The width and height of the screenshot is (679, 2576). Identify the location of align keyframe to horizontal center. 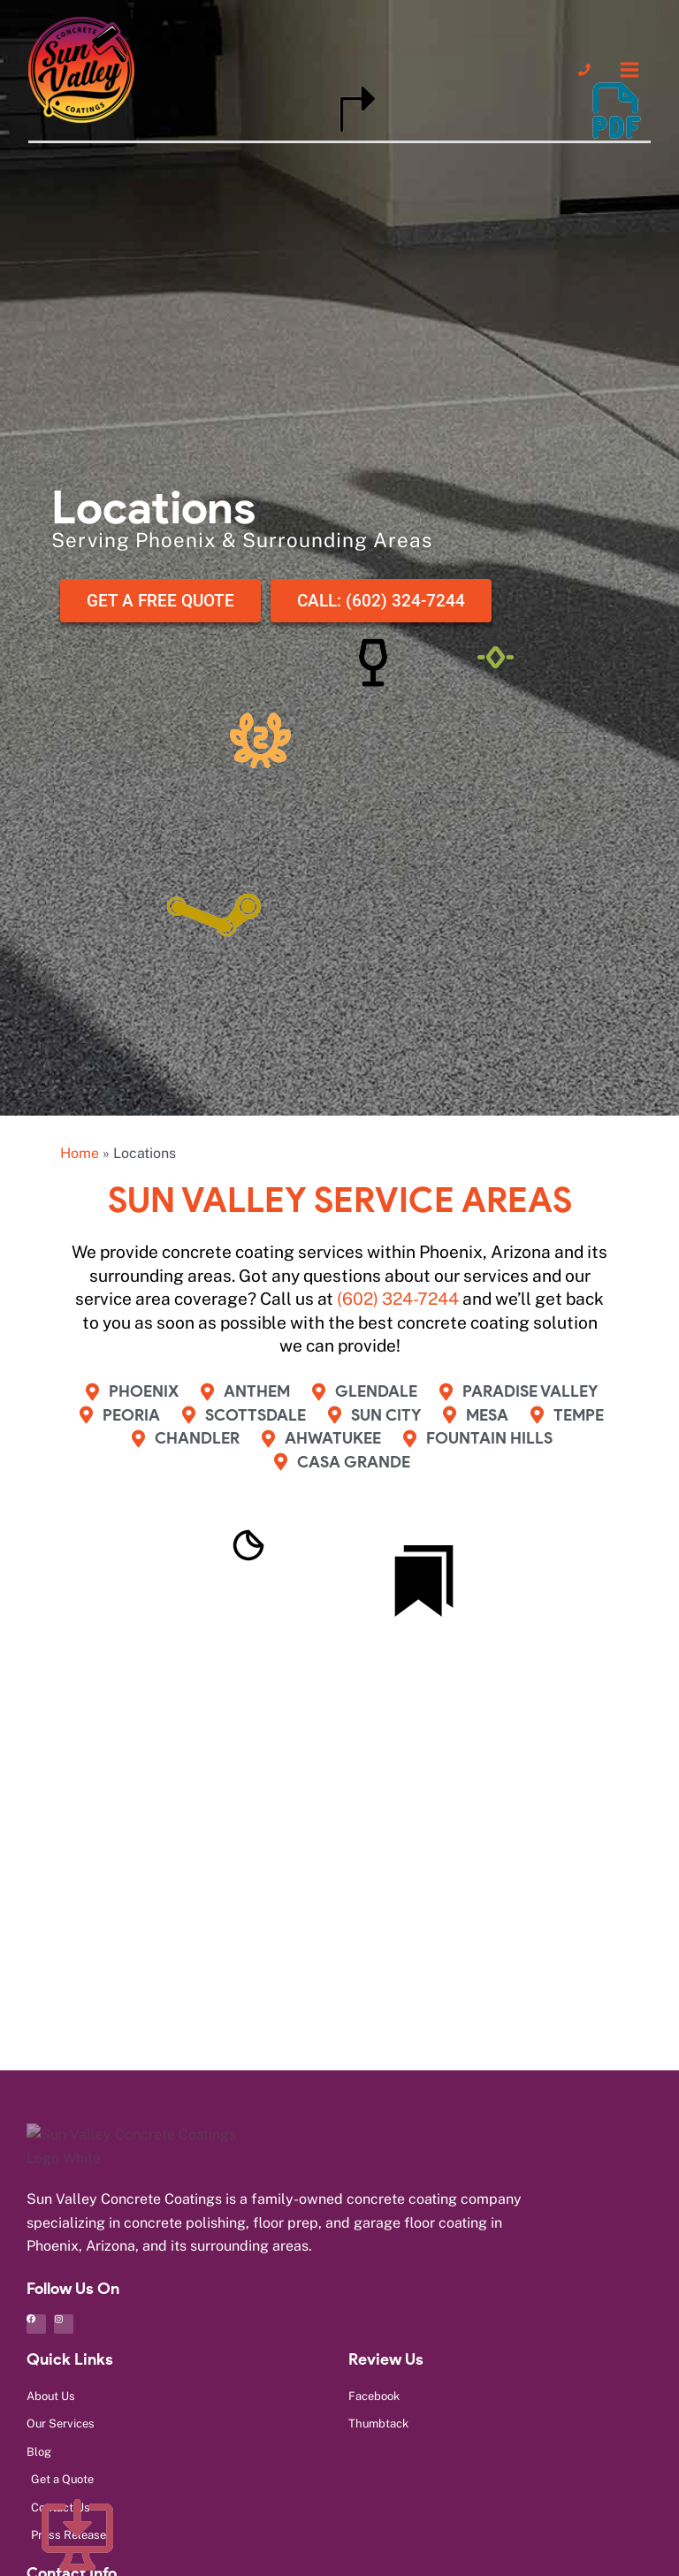
(495, 657).